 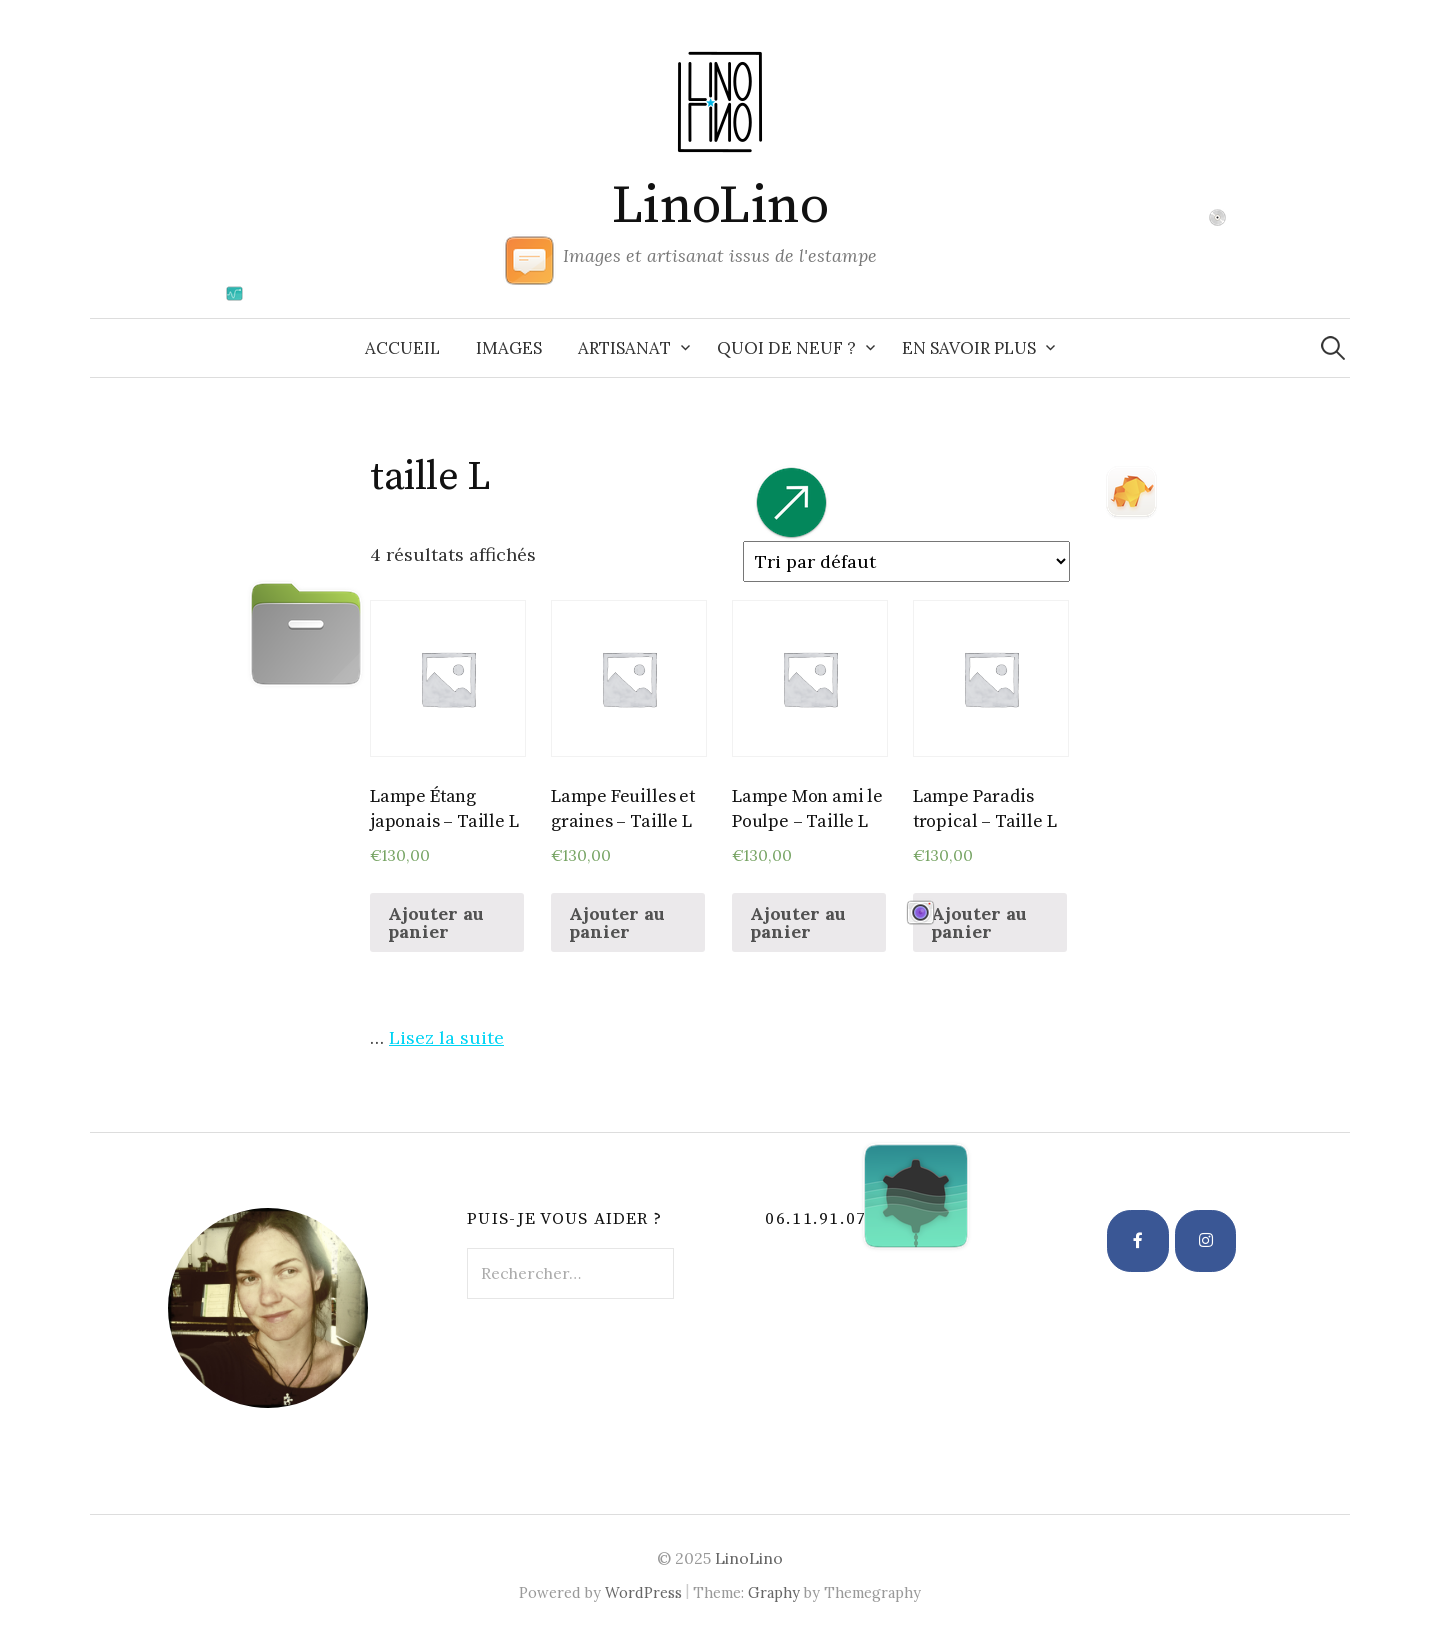 What do you see at coordinates (916, 1196) in the screenshot?
I see `launch the minesweeper game` at bounding box center [916, 1196].